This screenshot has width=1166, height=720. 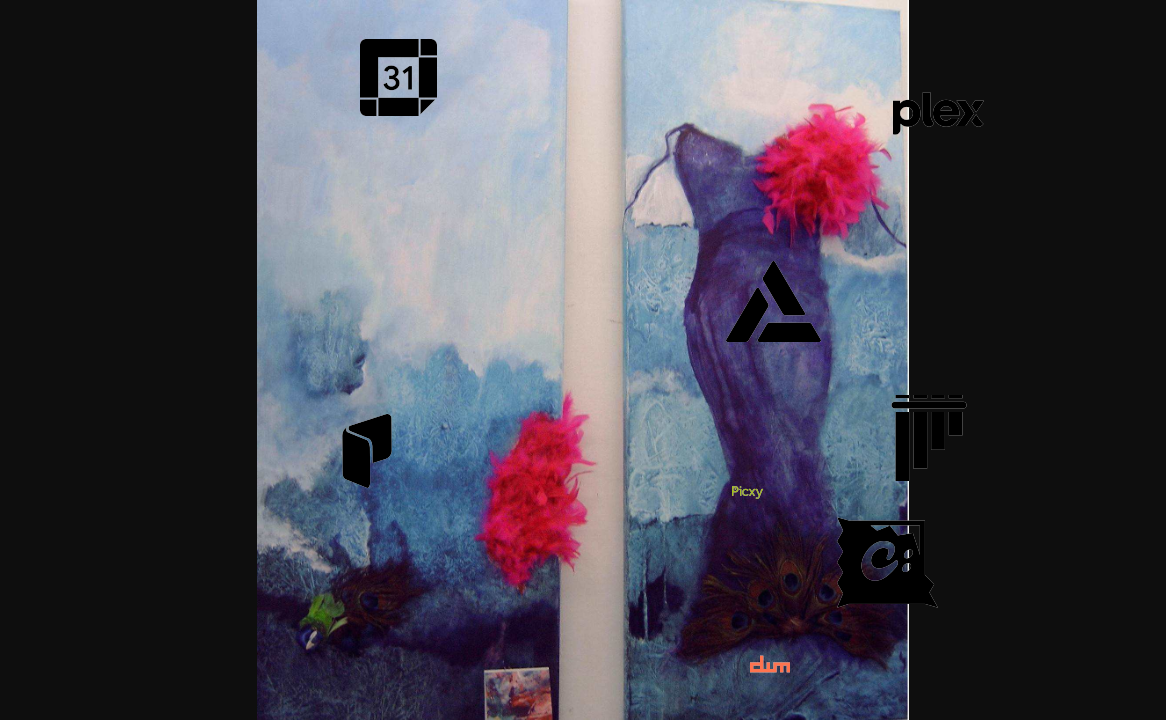 I want to click on open google calendar, so click(x=398, y=77).